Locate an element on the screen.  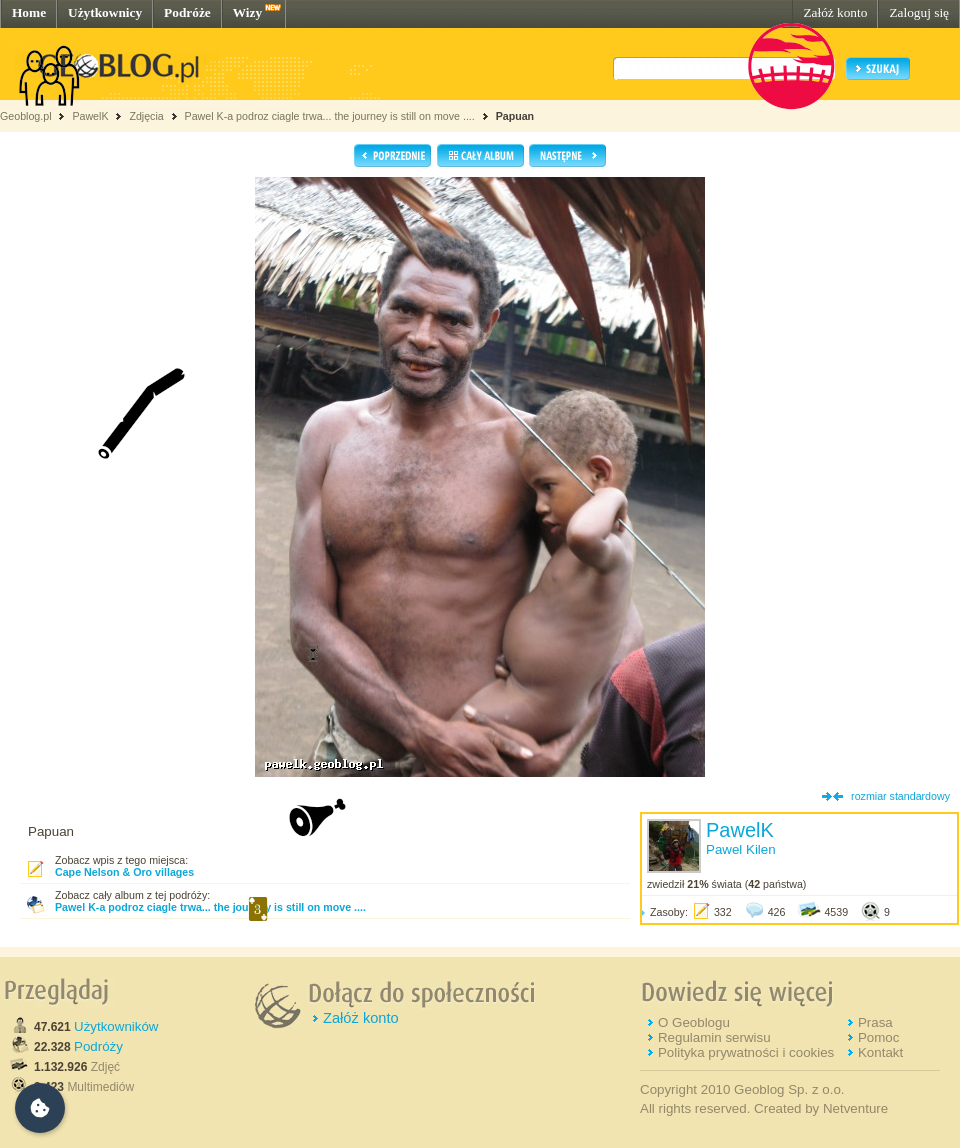
food item in a game inventory is located at coordinates (317, 817).